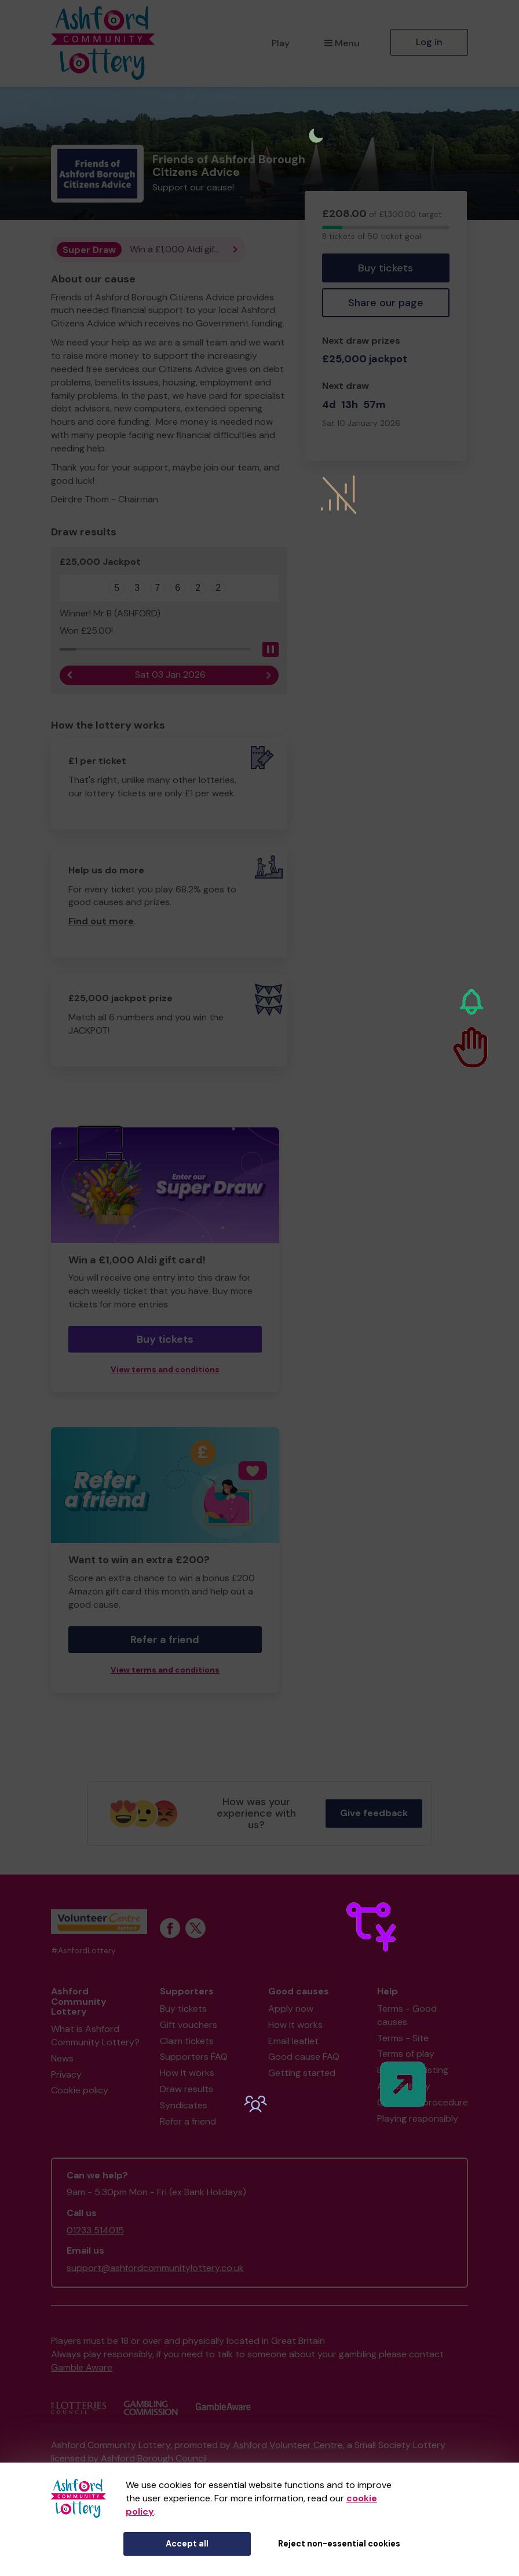 The width and height of the screenshot is (519, 2576). What do you see at coordinates (255, 2103) in the screenshot?
I see `view group or team members` at bounding box center [255, 2103].